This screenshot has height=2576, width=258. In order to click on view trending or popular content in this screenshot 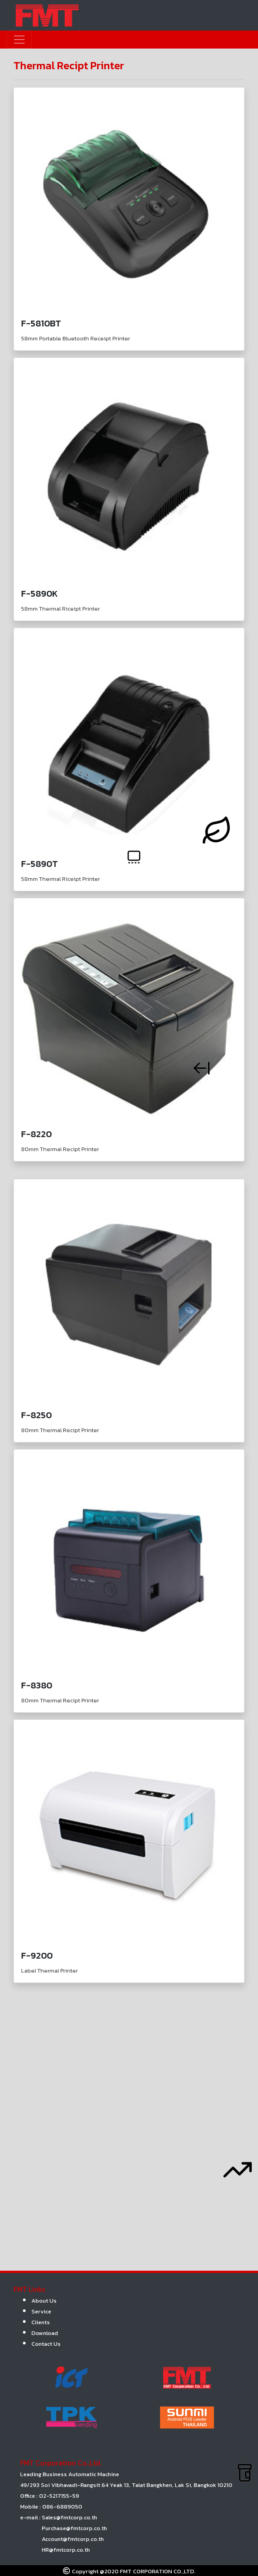, I will do `click(237, 2170)`.